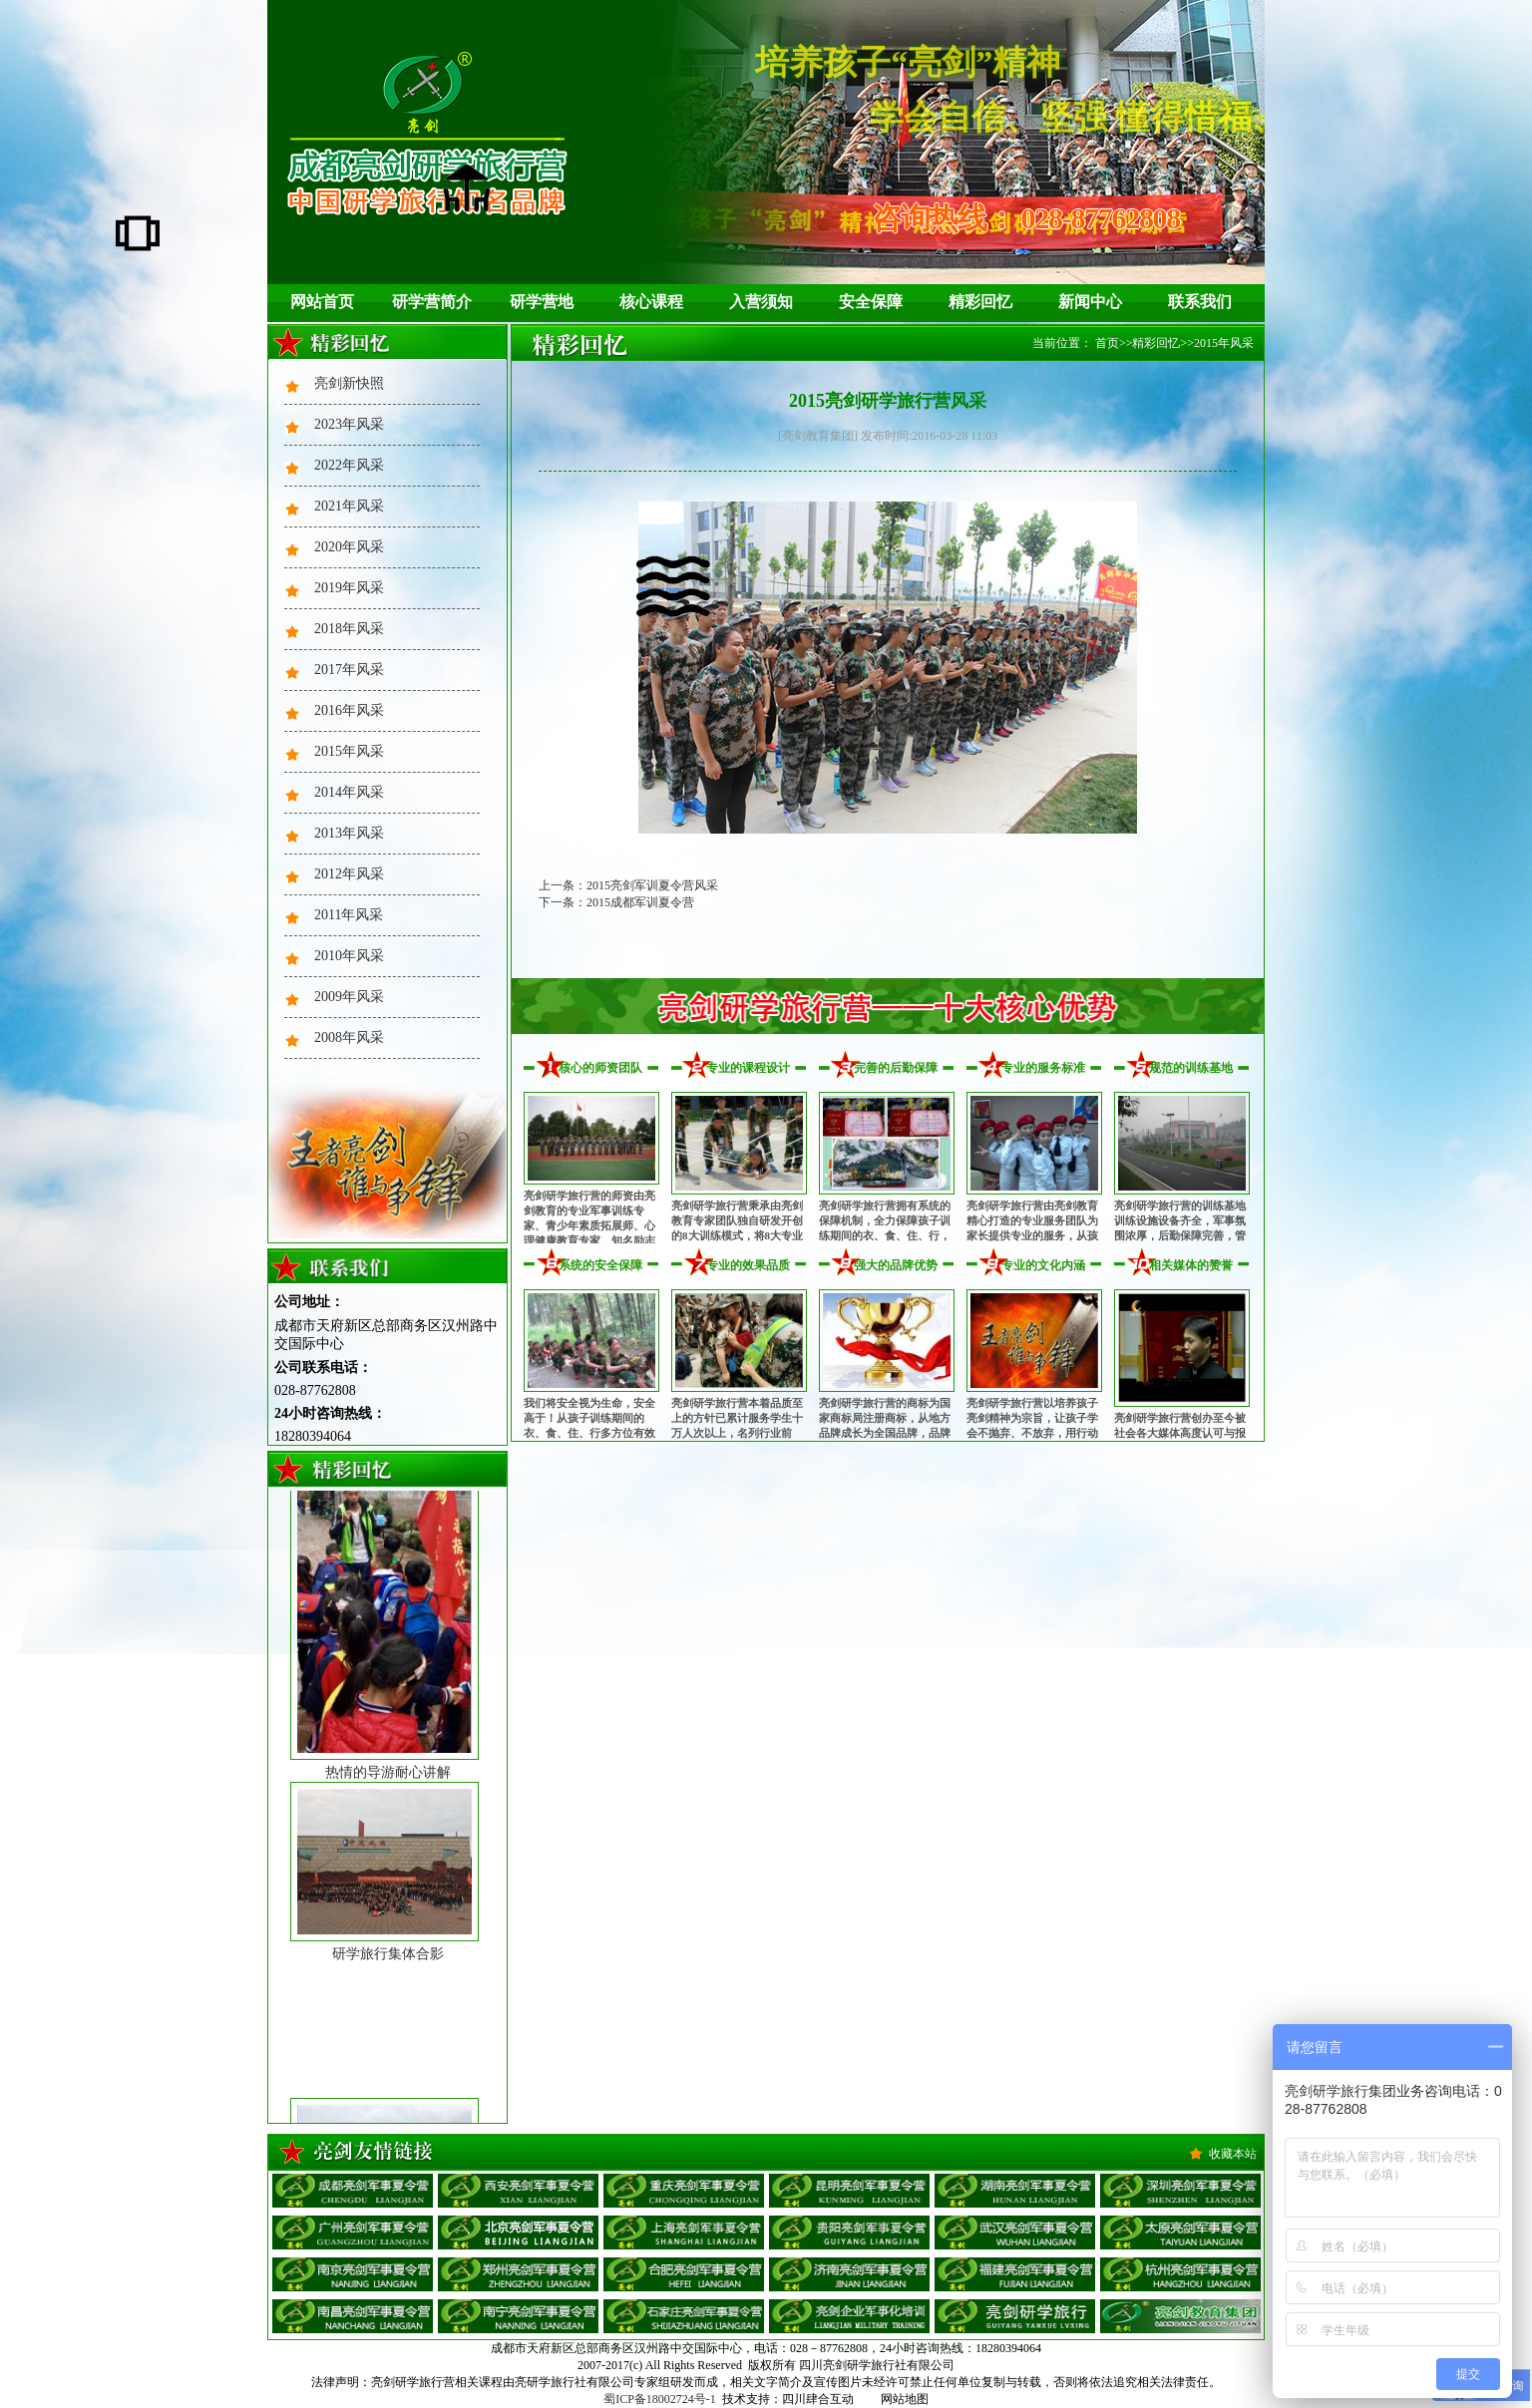 This screenshot has height=2408, width=1532. What do you see at coordinates (673, 586) in the screenshot?
I see `indicates water or aquatic features` at bounding box center [673, 586].